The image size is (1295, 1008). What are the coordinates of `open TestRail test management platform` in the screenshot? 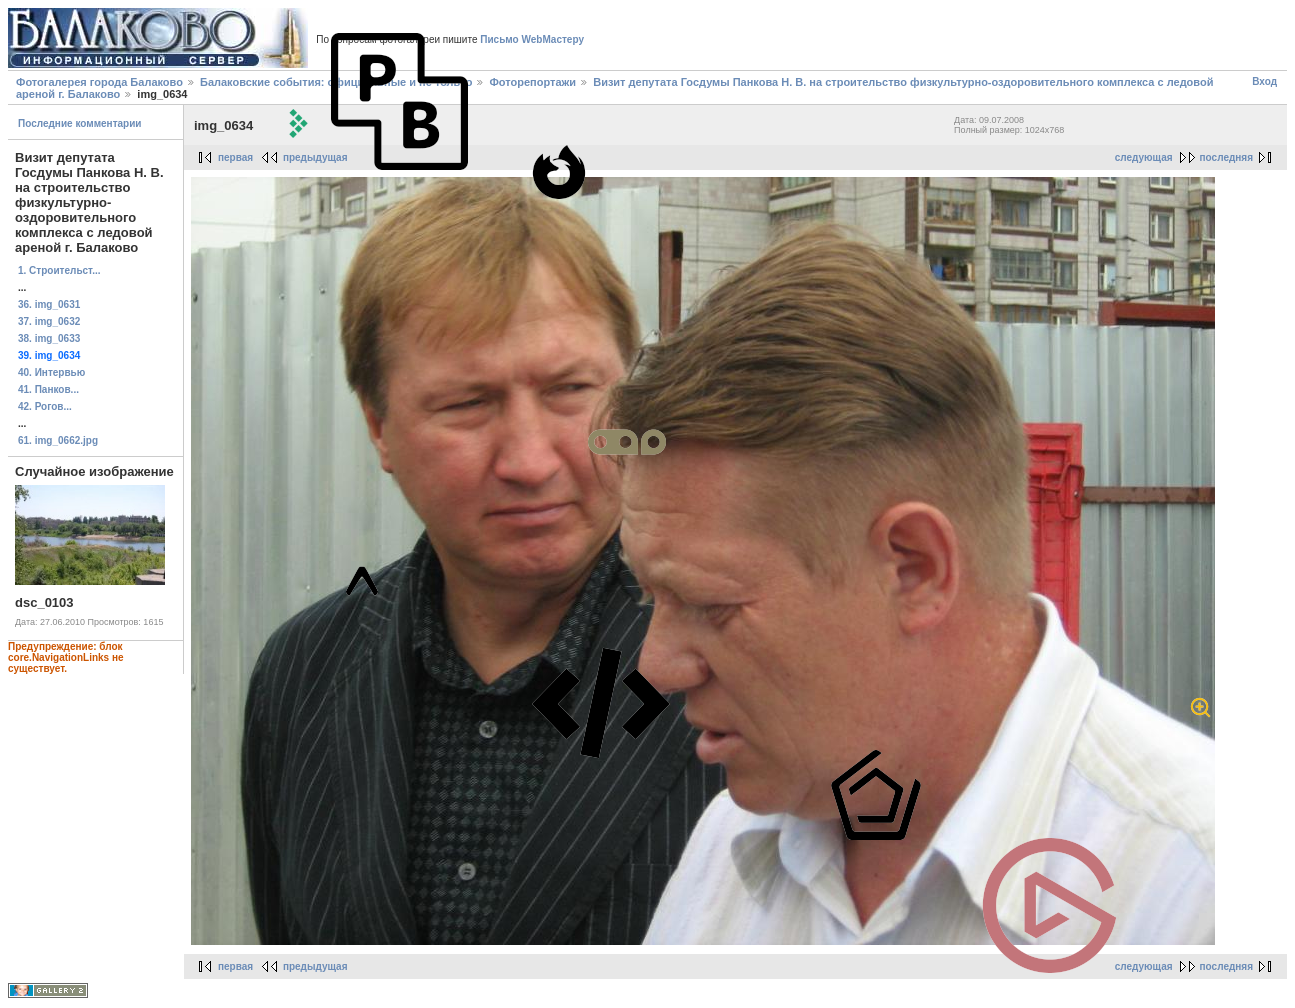 It's located at (298, 123).